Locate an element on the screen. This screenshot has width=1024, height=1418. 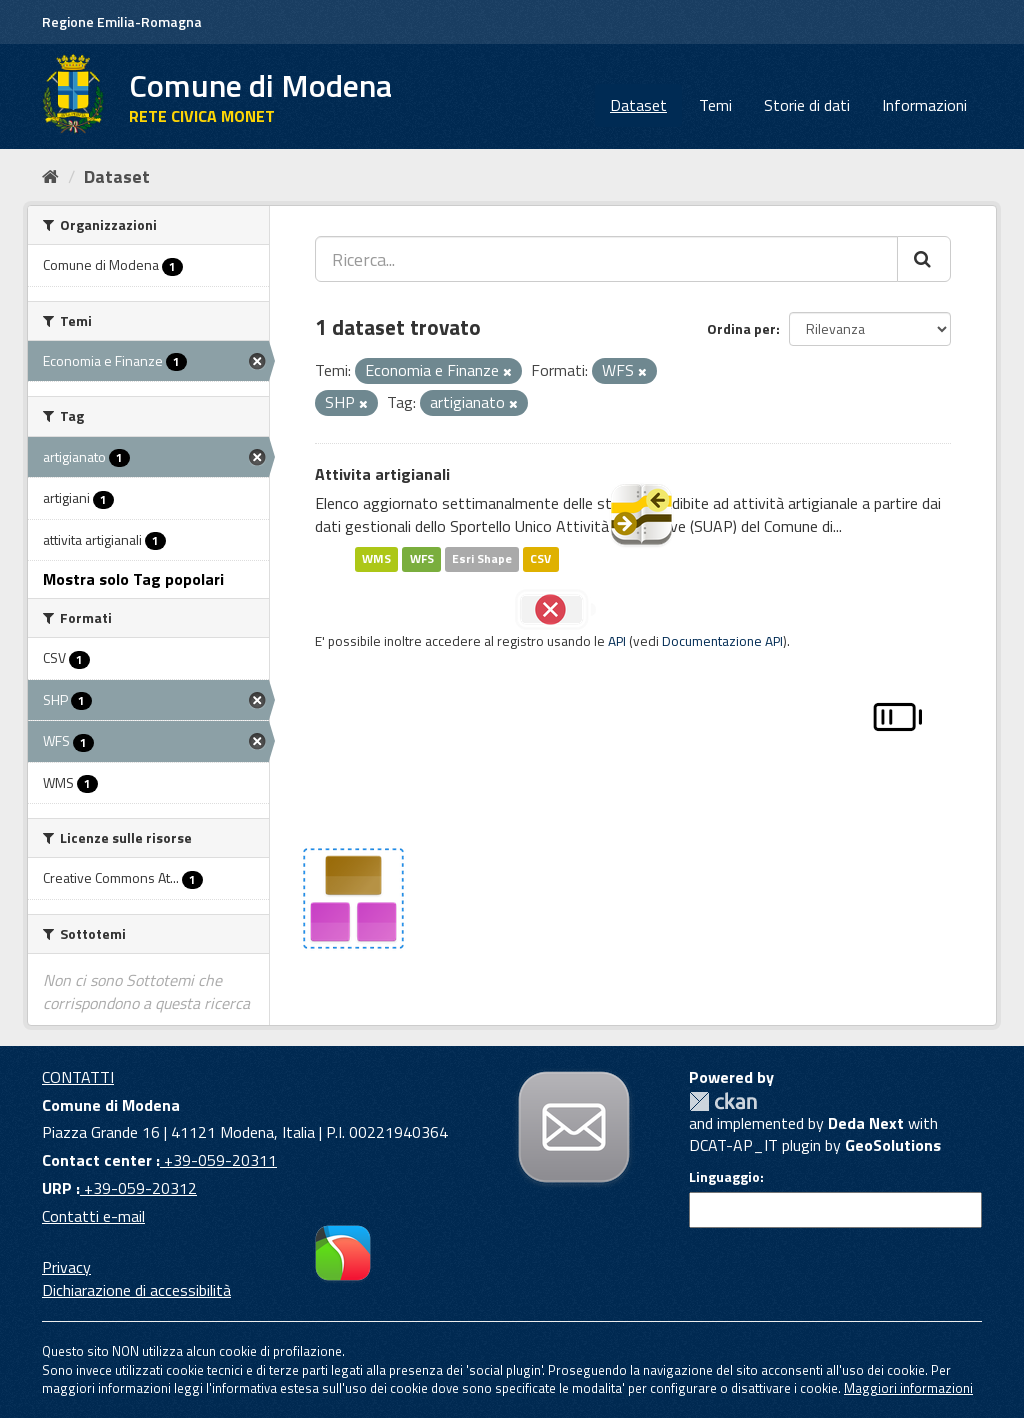
indicates battery not detected or missing is located at coordinates (555, 609).